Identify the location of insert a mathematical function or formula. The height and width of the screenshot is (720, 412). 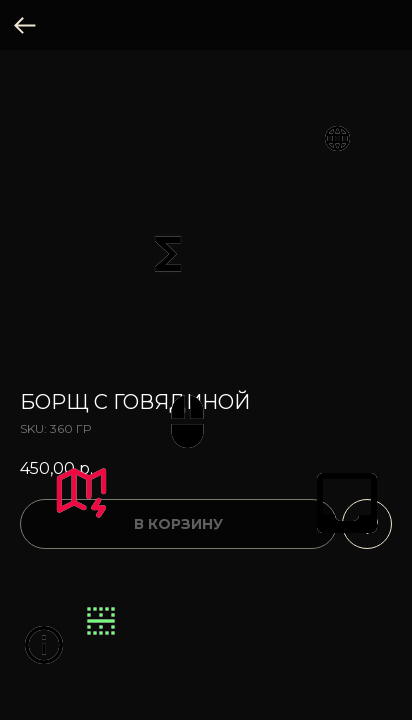
(168, 254).